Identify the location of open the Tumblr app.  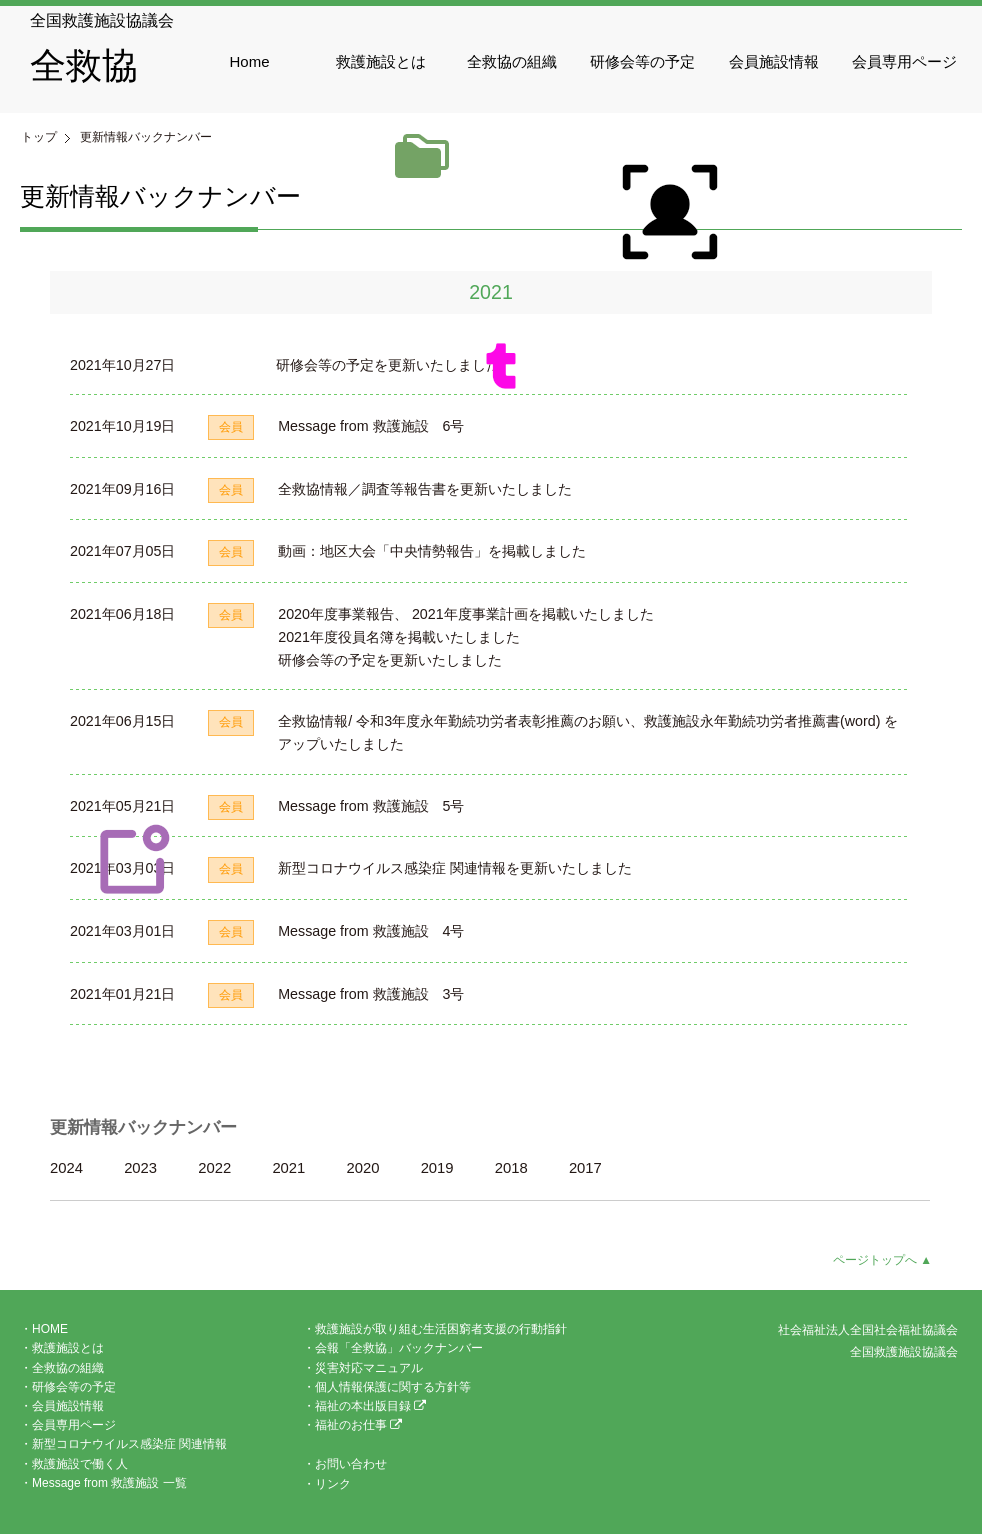
(501, 366).